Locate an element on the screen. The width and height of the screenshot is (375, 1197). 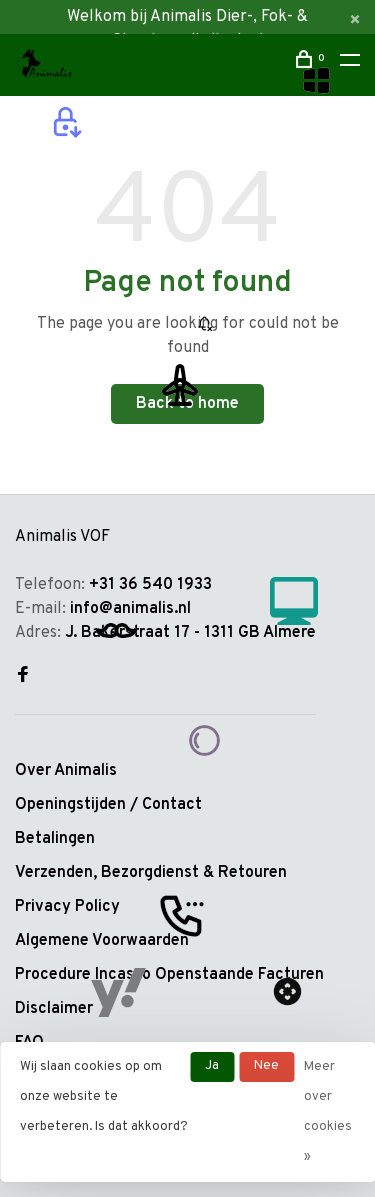
download secure or encrypted content is located at coordinates (65, 121).